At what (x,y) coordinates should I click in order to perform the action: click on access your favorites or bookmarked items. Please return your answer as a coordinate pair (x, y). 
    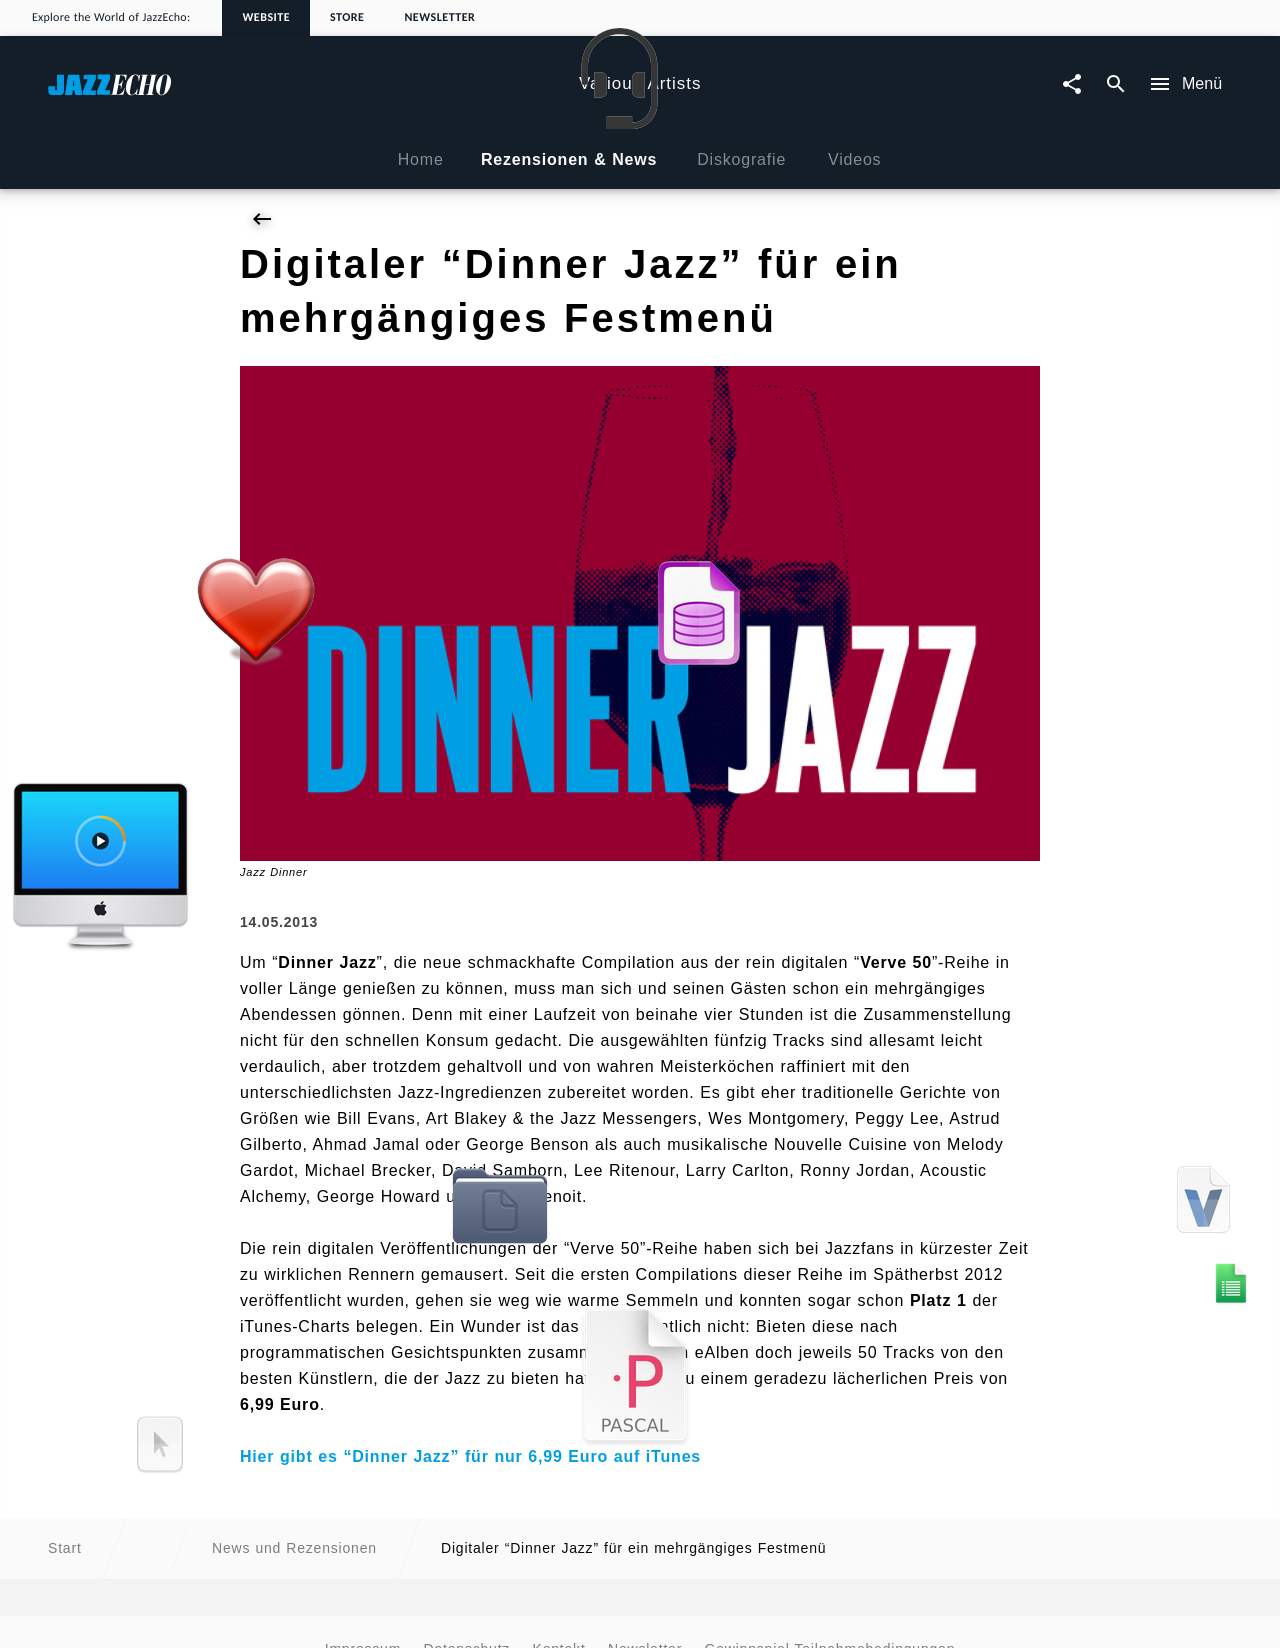
    Looking at the image, I should click on (256, 603).